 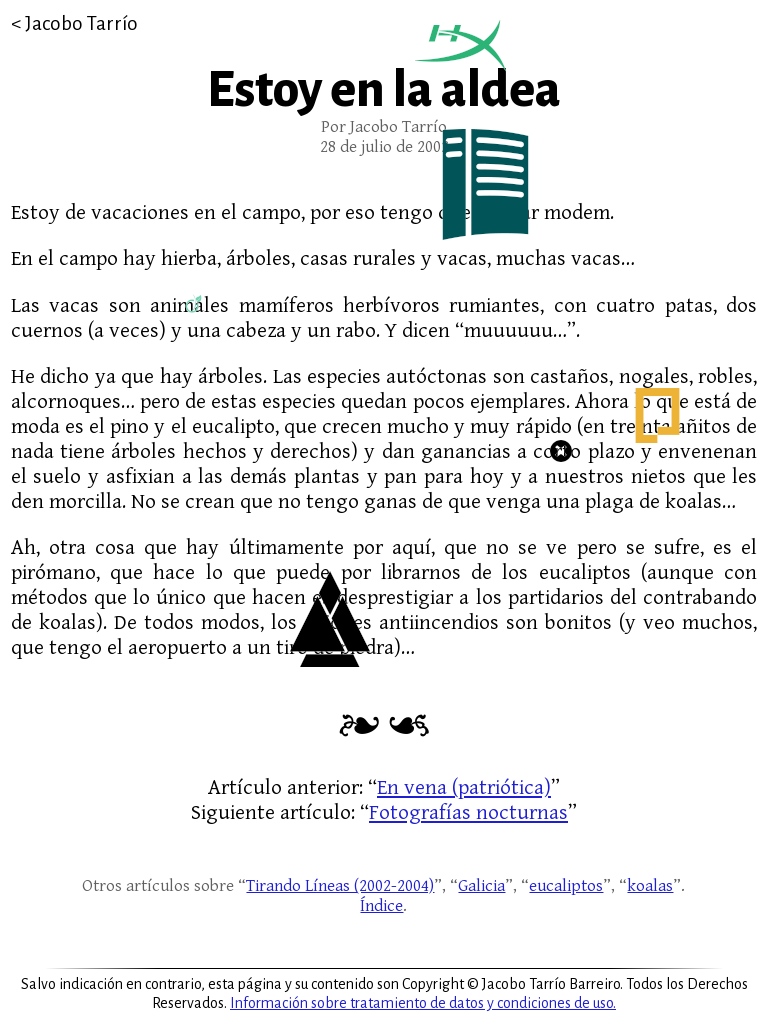 I want to click on pino logging library logo, so click(x=330, y=619).